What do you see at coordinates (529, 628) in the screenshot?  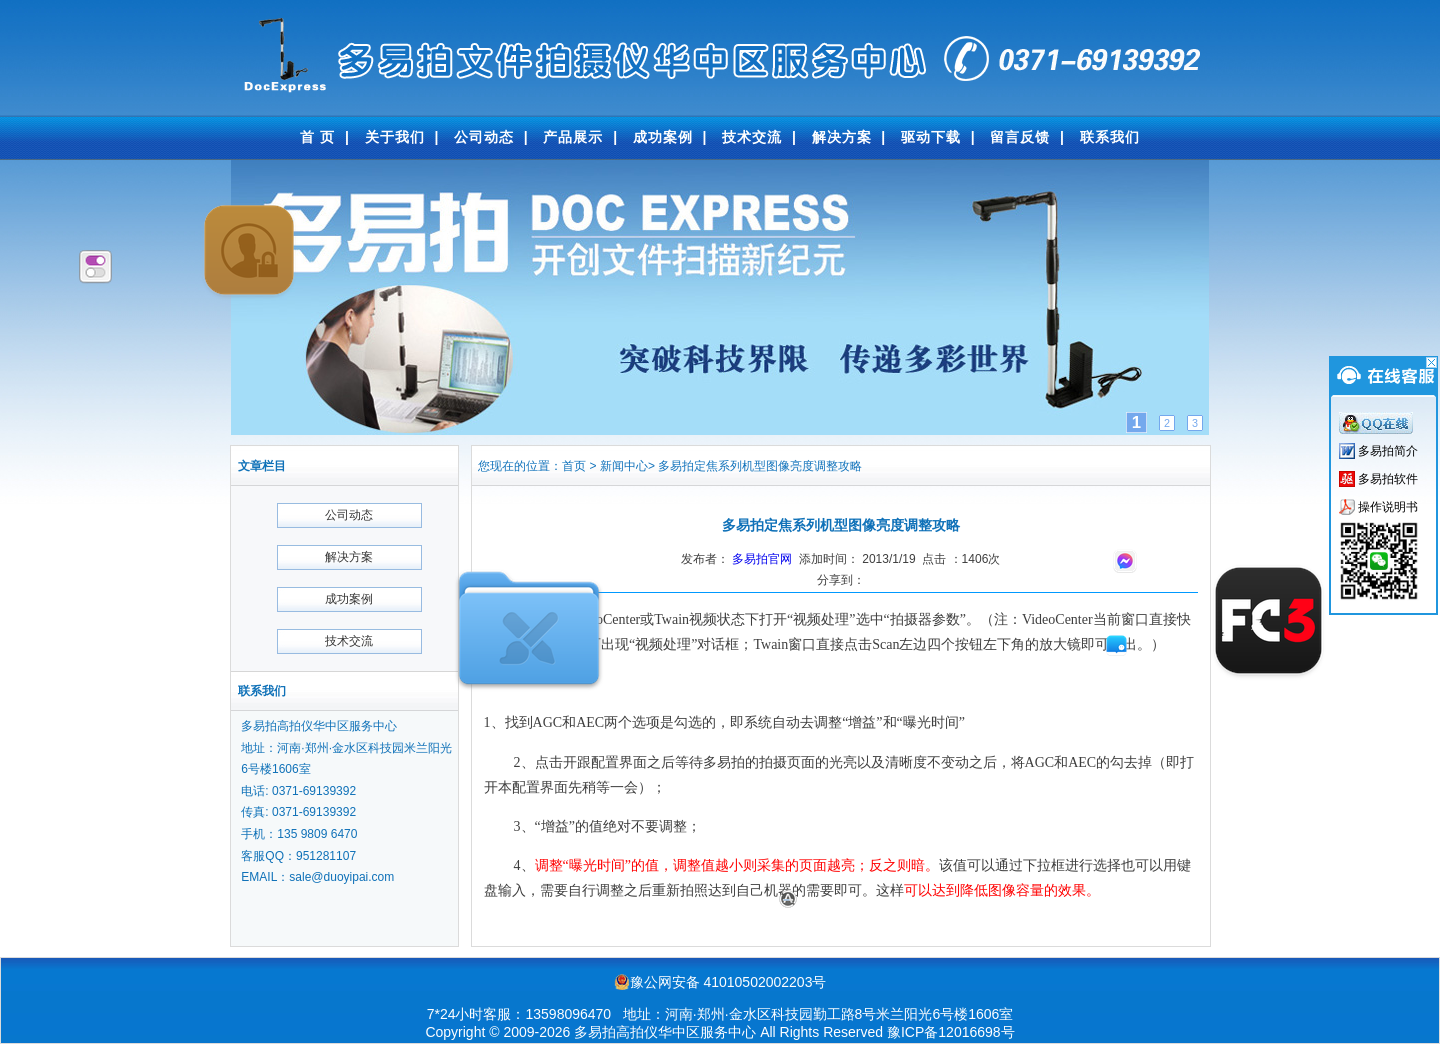 I see `open graphics or design files folder` at bounding box center [529, 628].